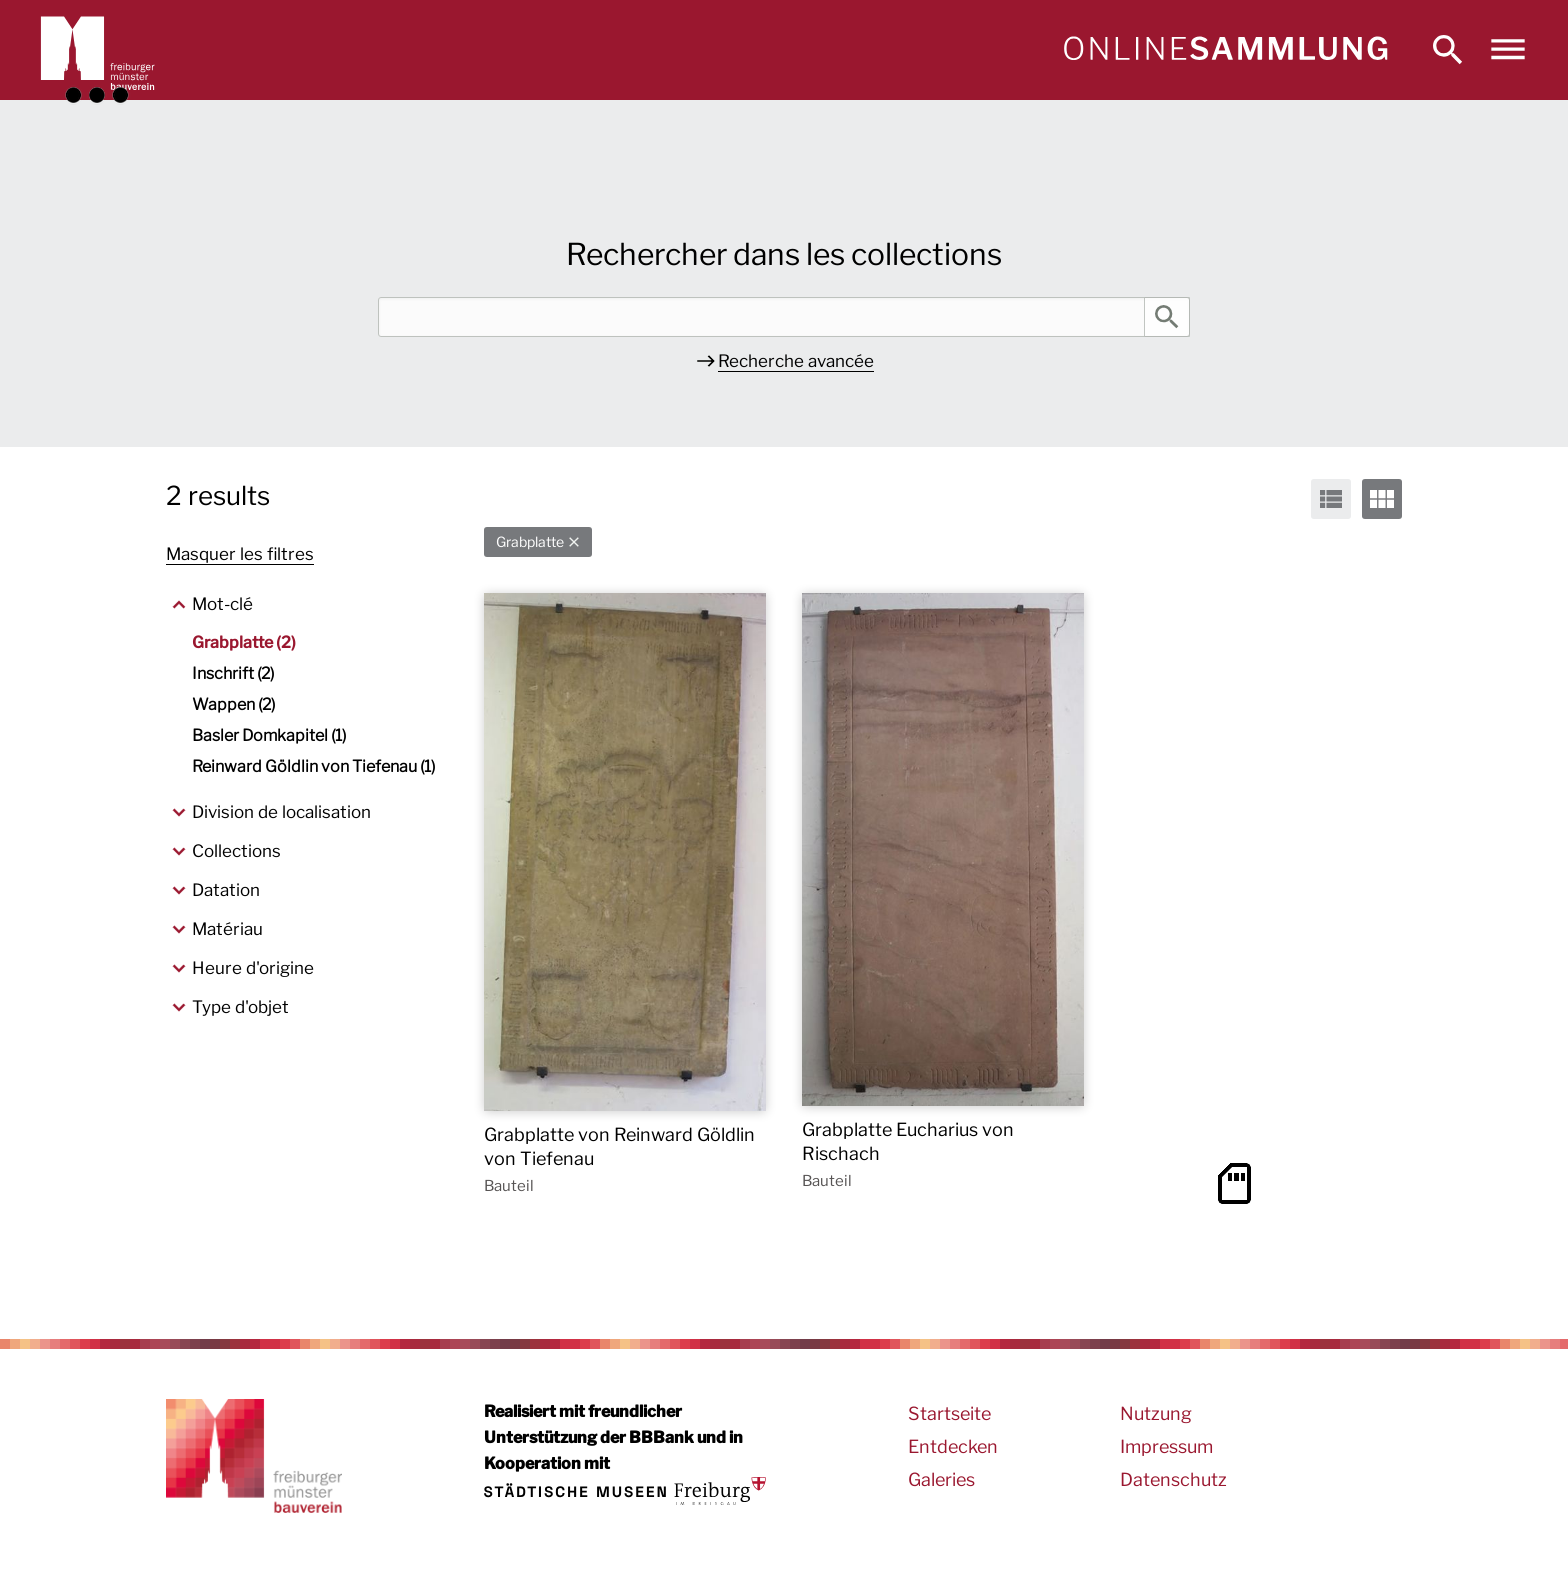  What do you see at coordinates (1234, 1183) in the screenshot?
I see `access sd card storage settings` at bounding box center [1234, 1183].